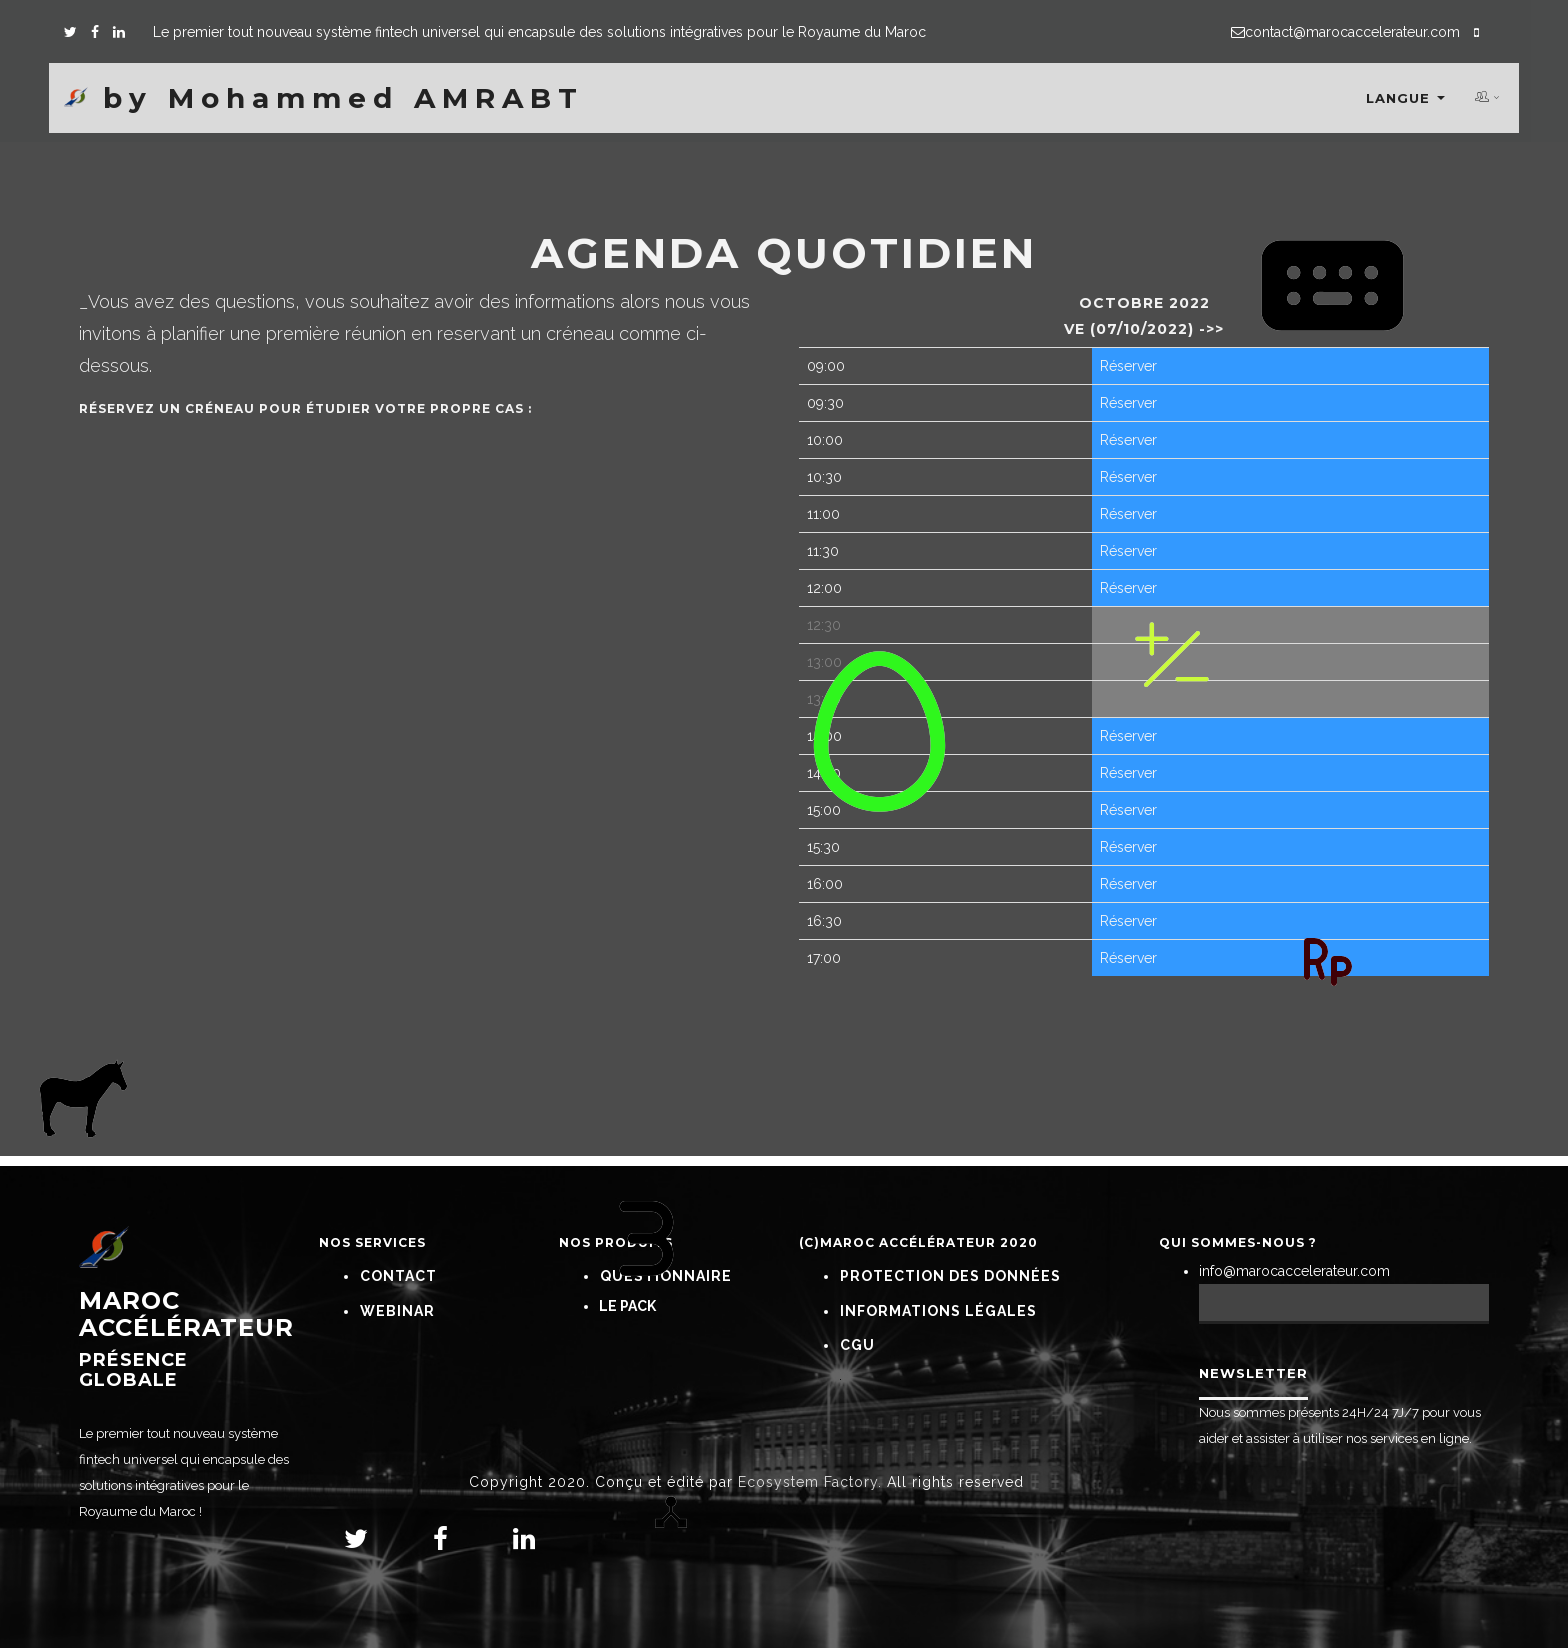  What do you see at coordinates (1172, 659) in the screenshot?
I see `toggle between adding and subtracting values` at bounding box center [1172, 659].